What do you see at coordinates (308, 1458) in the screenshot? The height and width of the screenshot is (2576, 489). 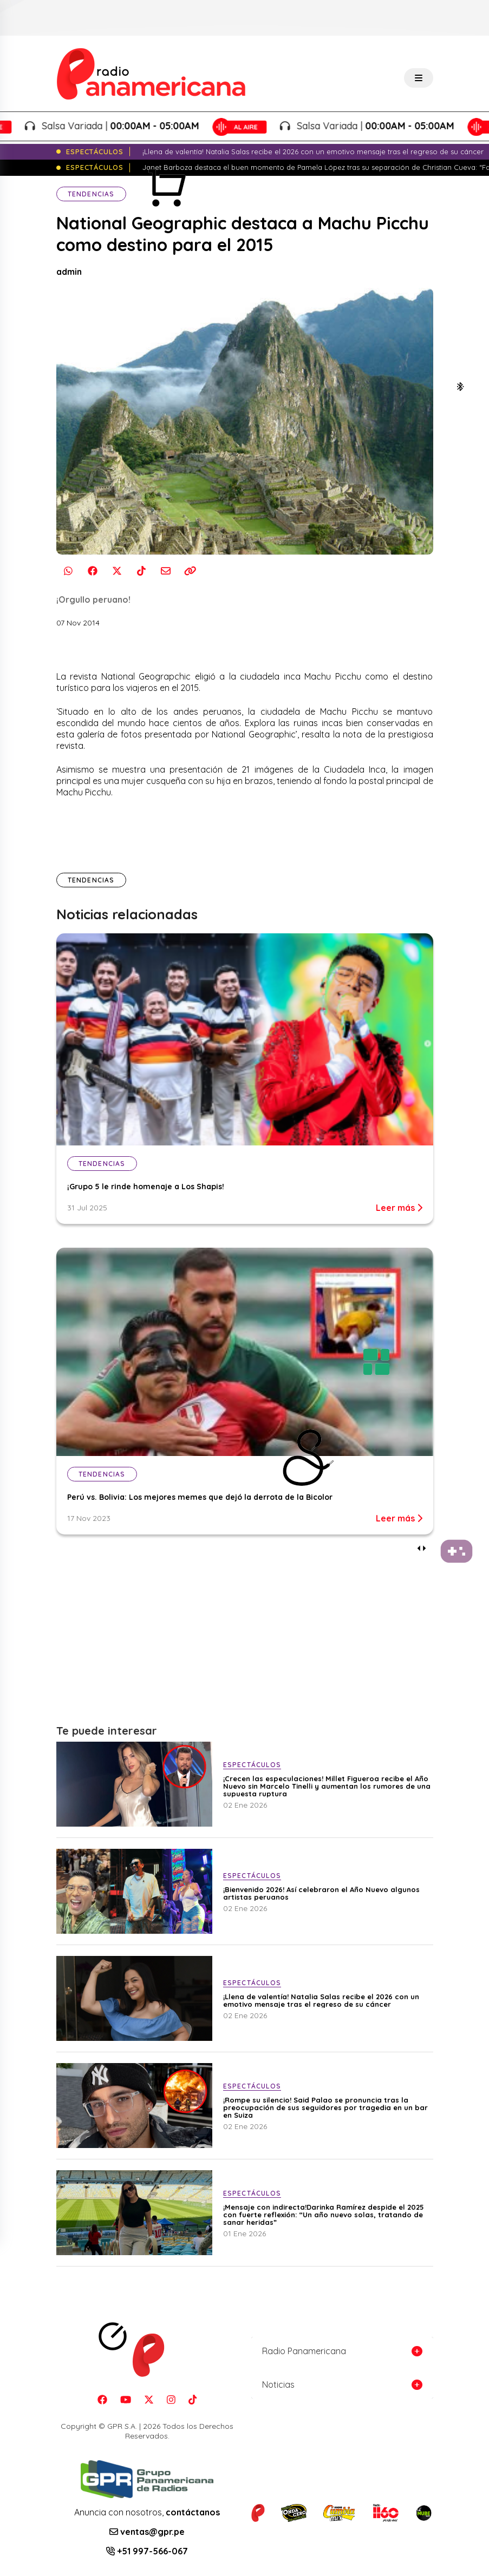 I see `shoelace web components library logo` at bounding box center [308, 1458].